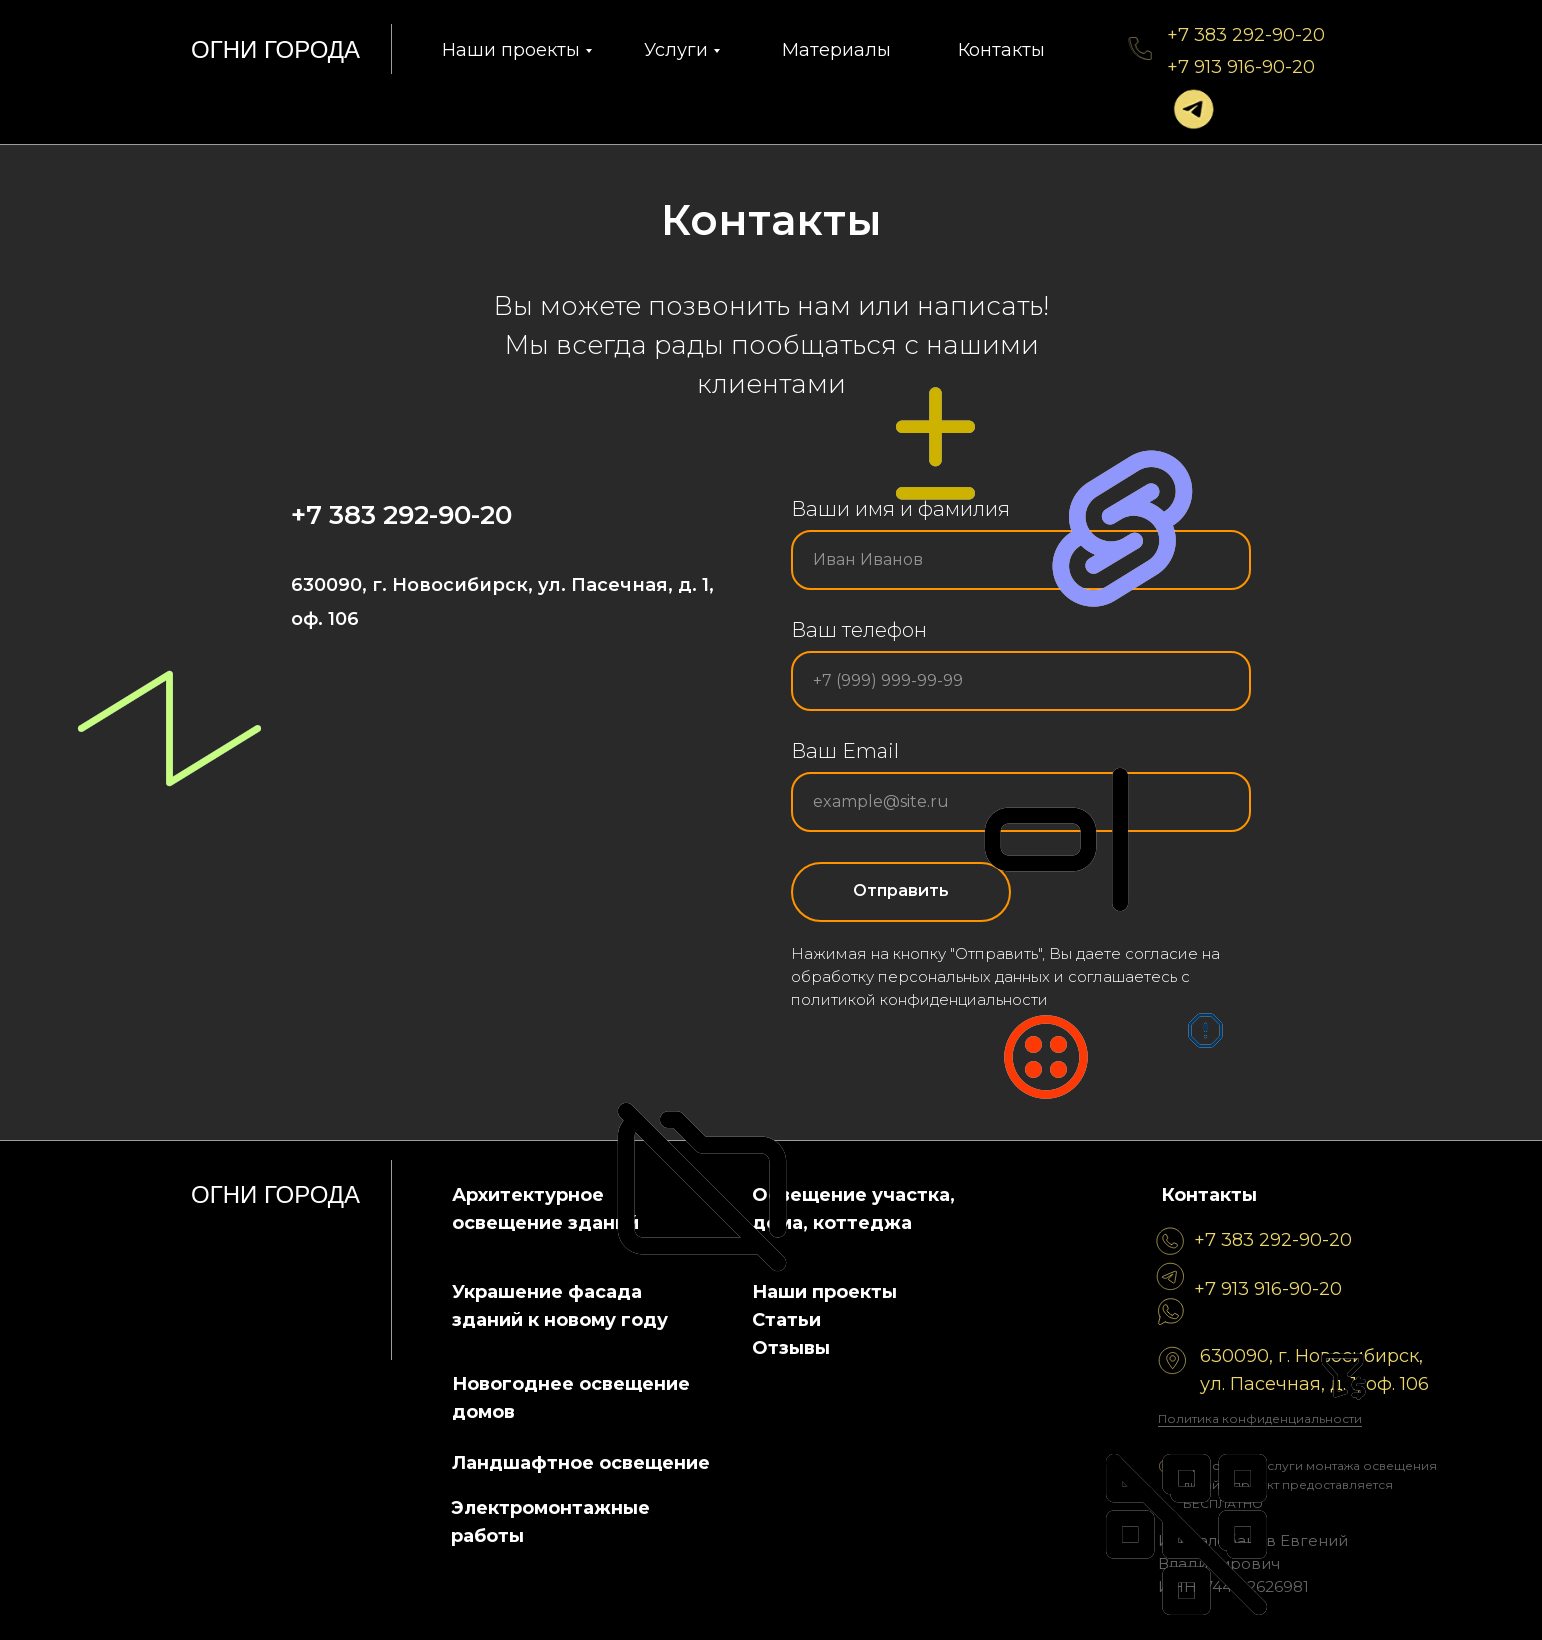 The height and width of the screenshot is (1640, 1542). What do you see at coordinates (169, 728) in the screenshot?
I see `select sawtooth waveform in audio synthesizer` at bounding box center [169, 728].